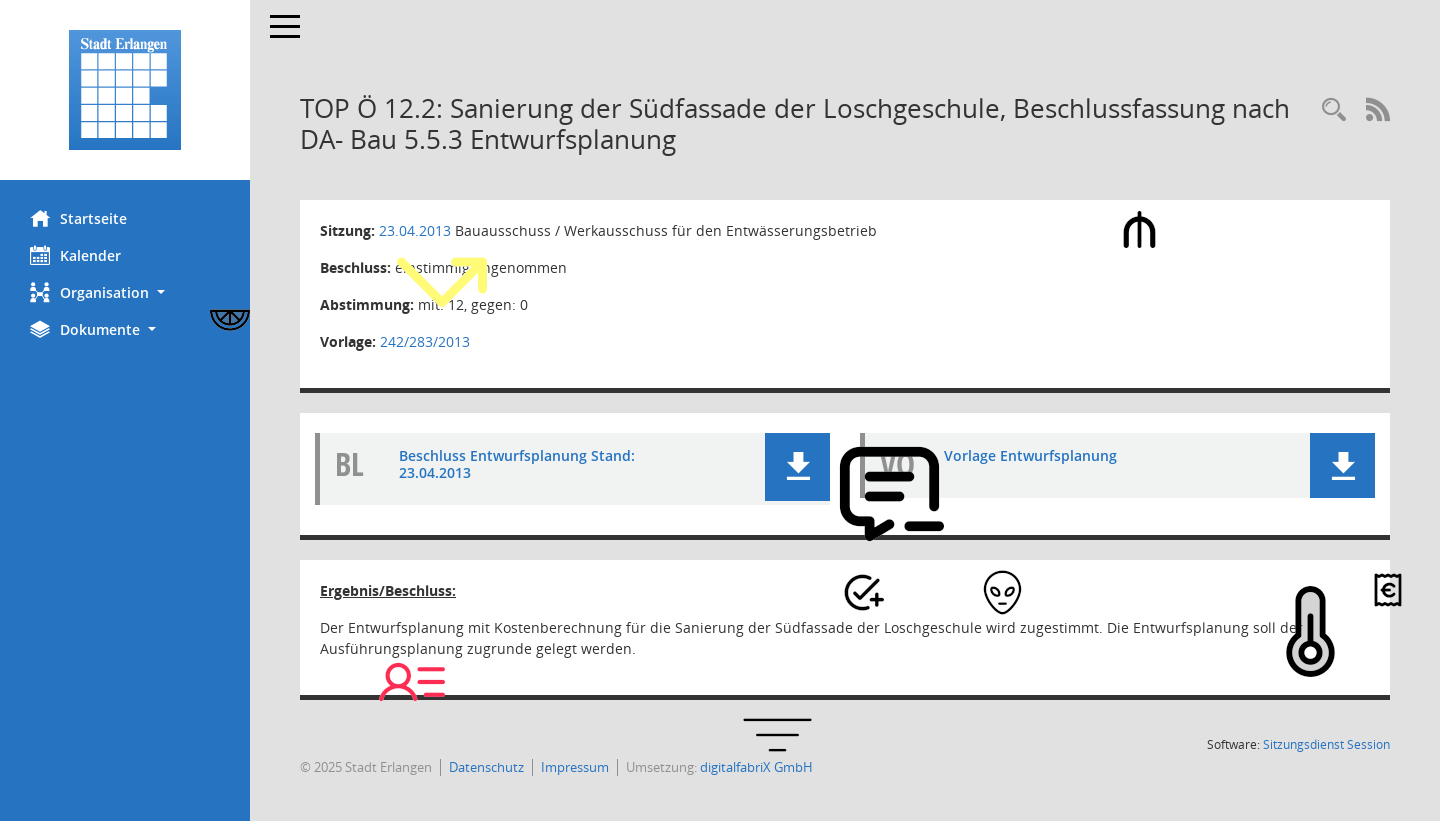 The height and width of the screenshot is (821, 1440). I want to click on filter or sort content, so click(777, 732).